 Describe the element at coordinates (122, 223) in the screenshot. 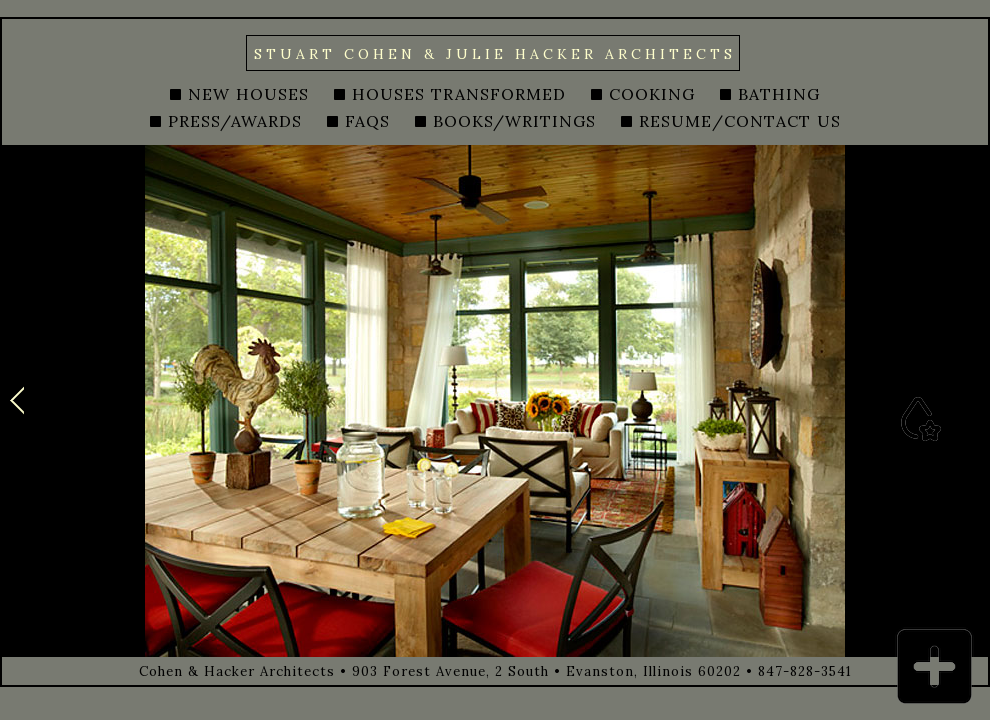

I see `switch to grid view` at that location.